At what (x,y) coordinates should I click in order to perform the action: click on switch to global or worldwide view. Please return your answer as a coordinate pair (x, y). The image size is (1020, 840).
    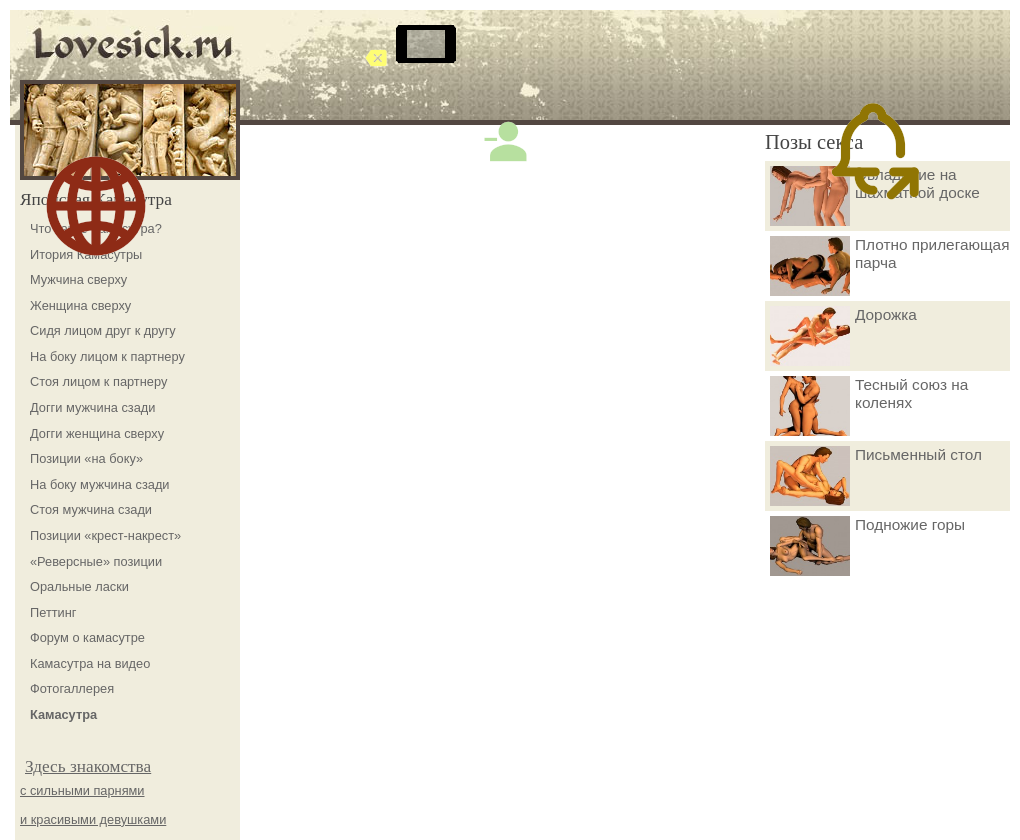
    Looking at the image, I should click on (96, 206).